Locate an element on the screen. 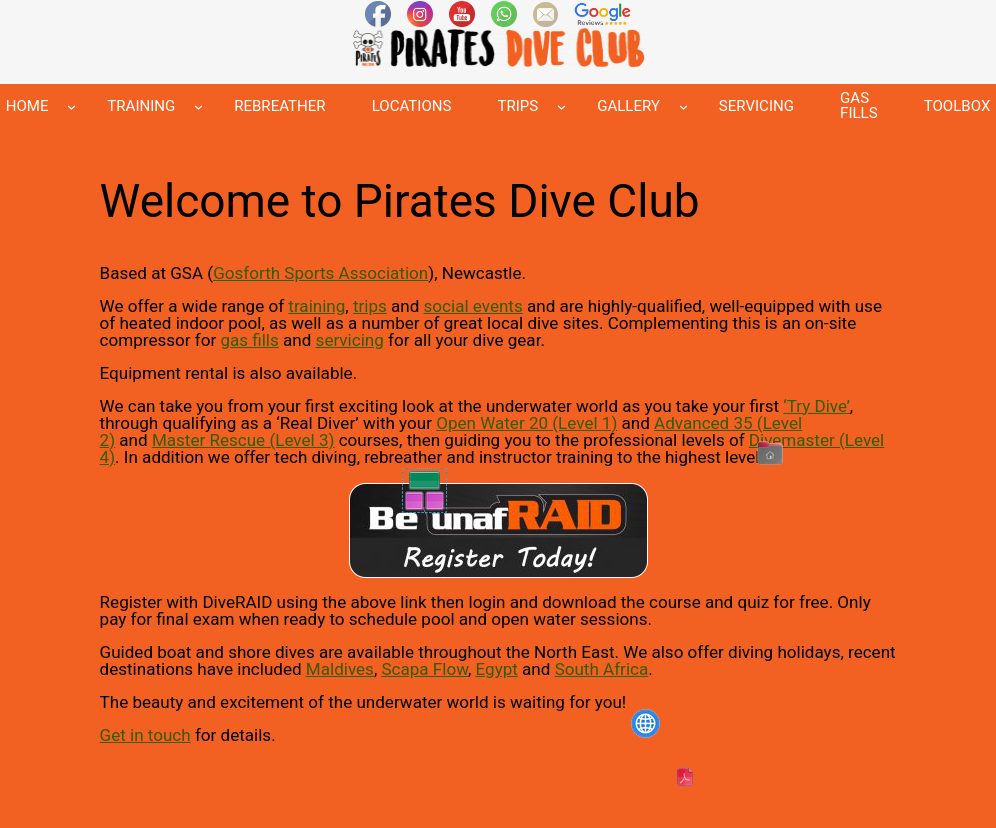  indicates a web-based or online resource is located at coordinates (645, 723).